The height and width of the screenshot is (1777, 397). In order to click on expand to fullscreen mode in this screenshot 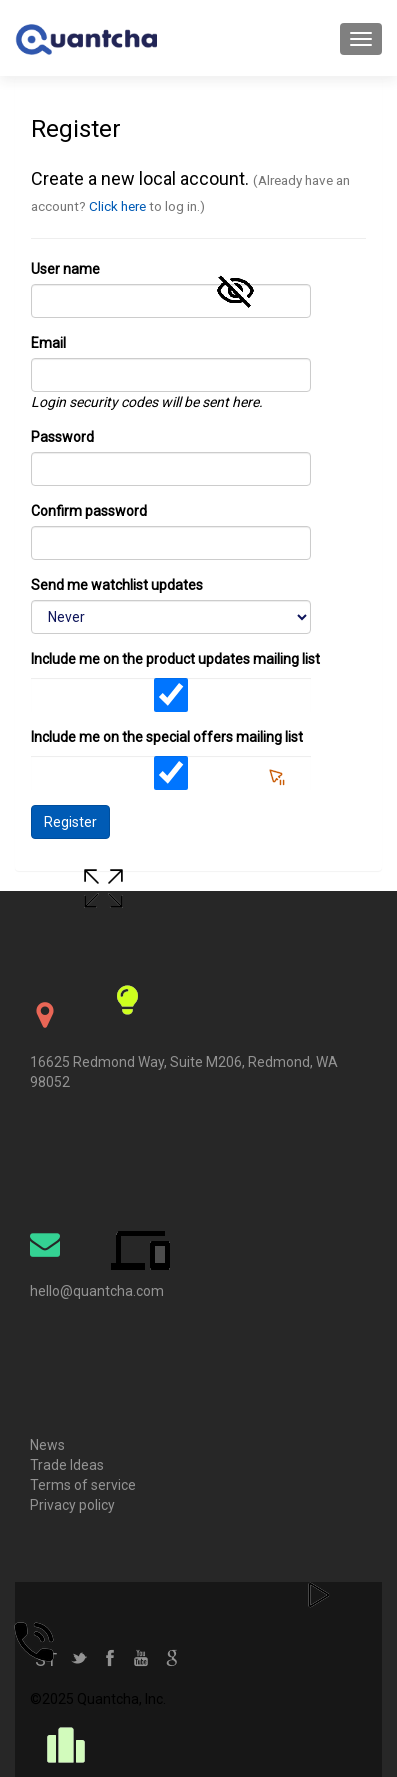, I will do `click(103, 888)`.